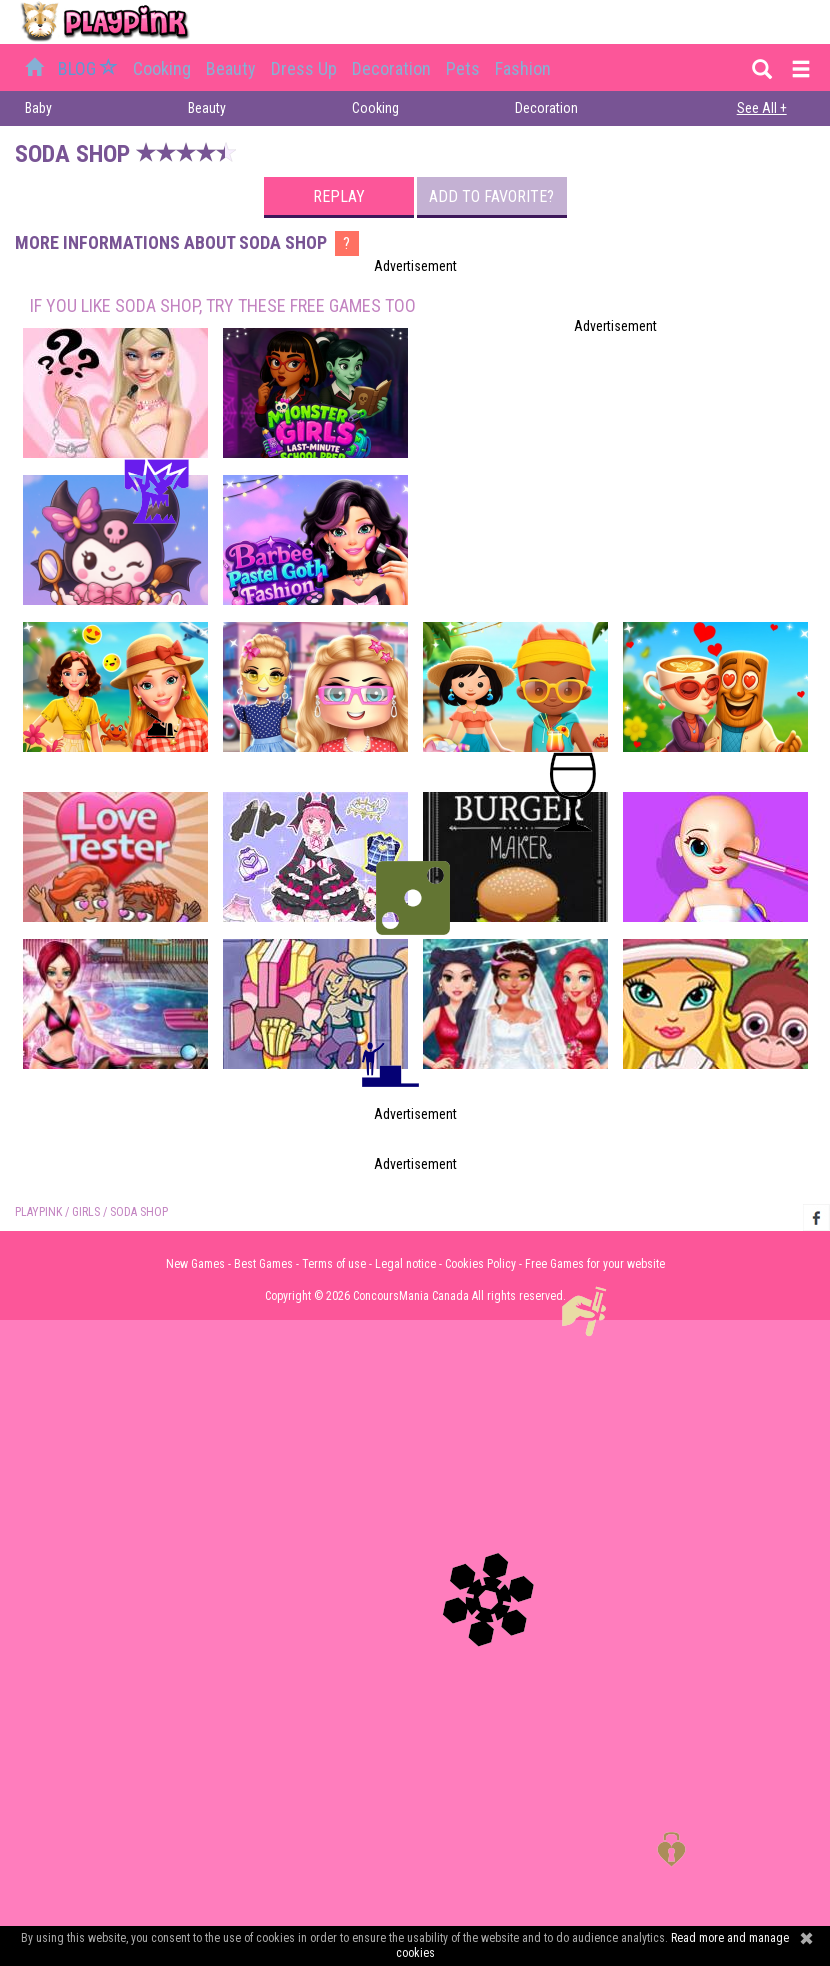 This screenshot has width=830, height=1966. Describe the element at coordinates (573, 792) in the screenshot. I see `browse wine or beverage options` at that location.